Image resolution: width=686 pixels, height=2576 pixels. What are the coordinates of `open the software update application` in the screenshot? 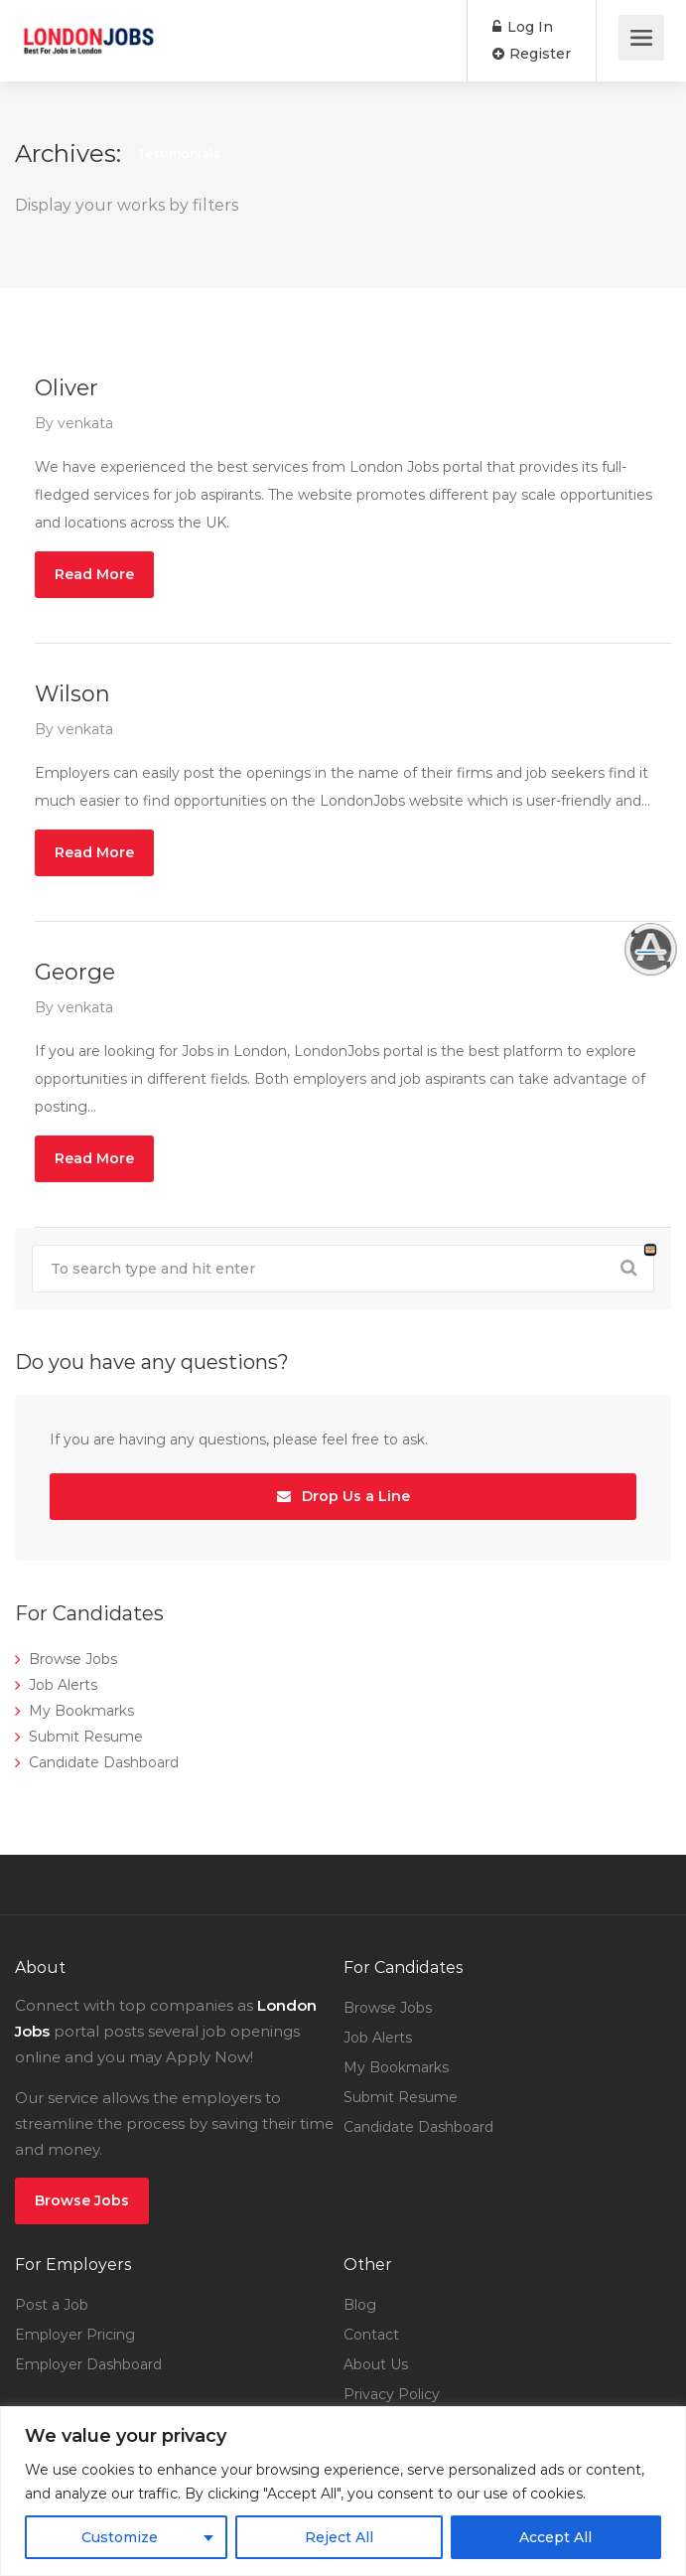 It's located at (650, 949).